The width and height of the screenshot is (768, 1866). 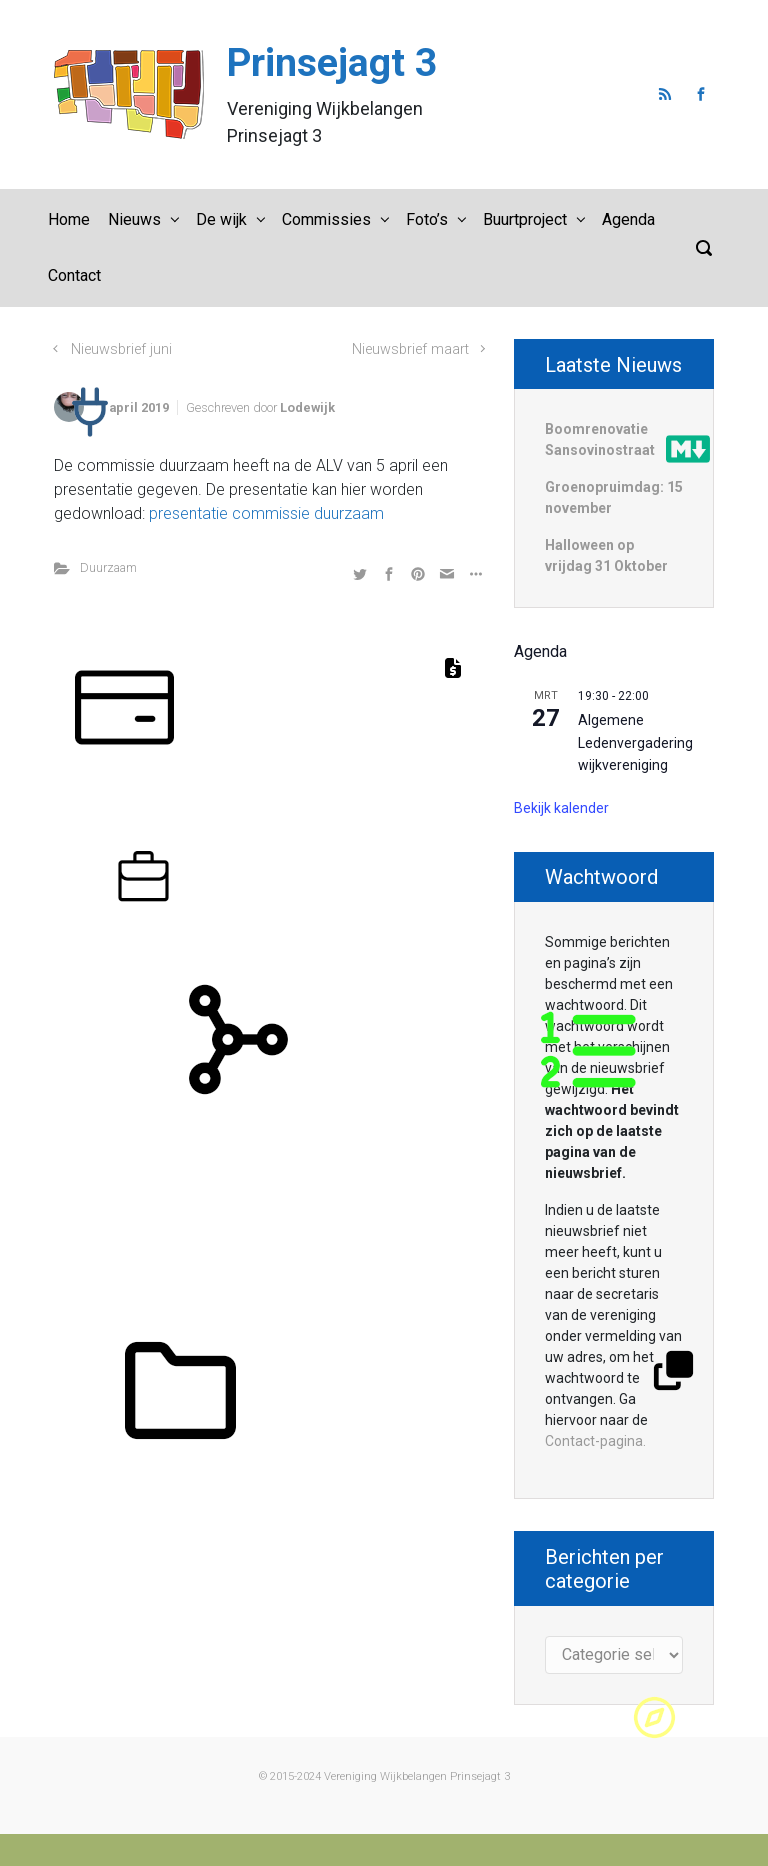 What do you see at coordinates (143, 878) in the screenshot?
I see `access work or business-related content` at bounding box center [143, 878].